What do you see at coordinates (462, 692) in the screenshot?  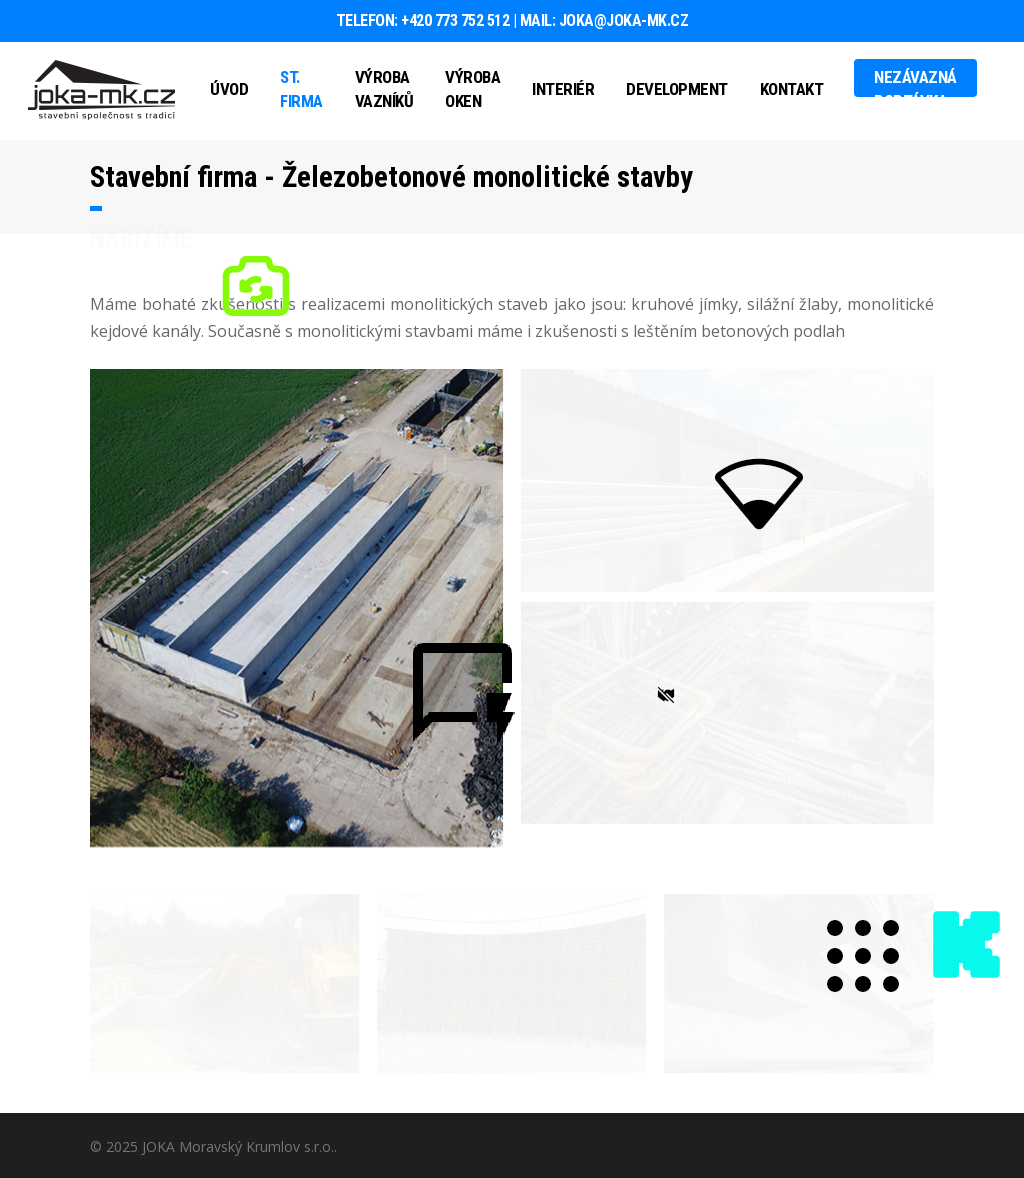 I see `send a quick reply to a message` at bounding box center [462, 692].